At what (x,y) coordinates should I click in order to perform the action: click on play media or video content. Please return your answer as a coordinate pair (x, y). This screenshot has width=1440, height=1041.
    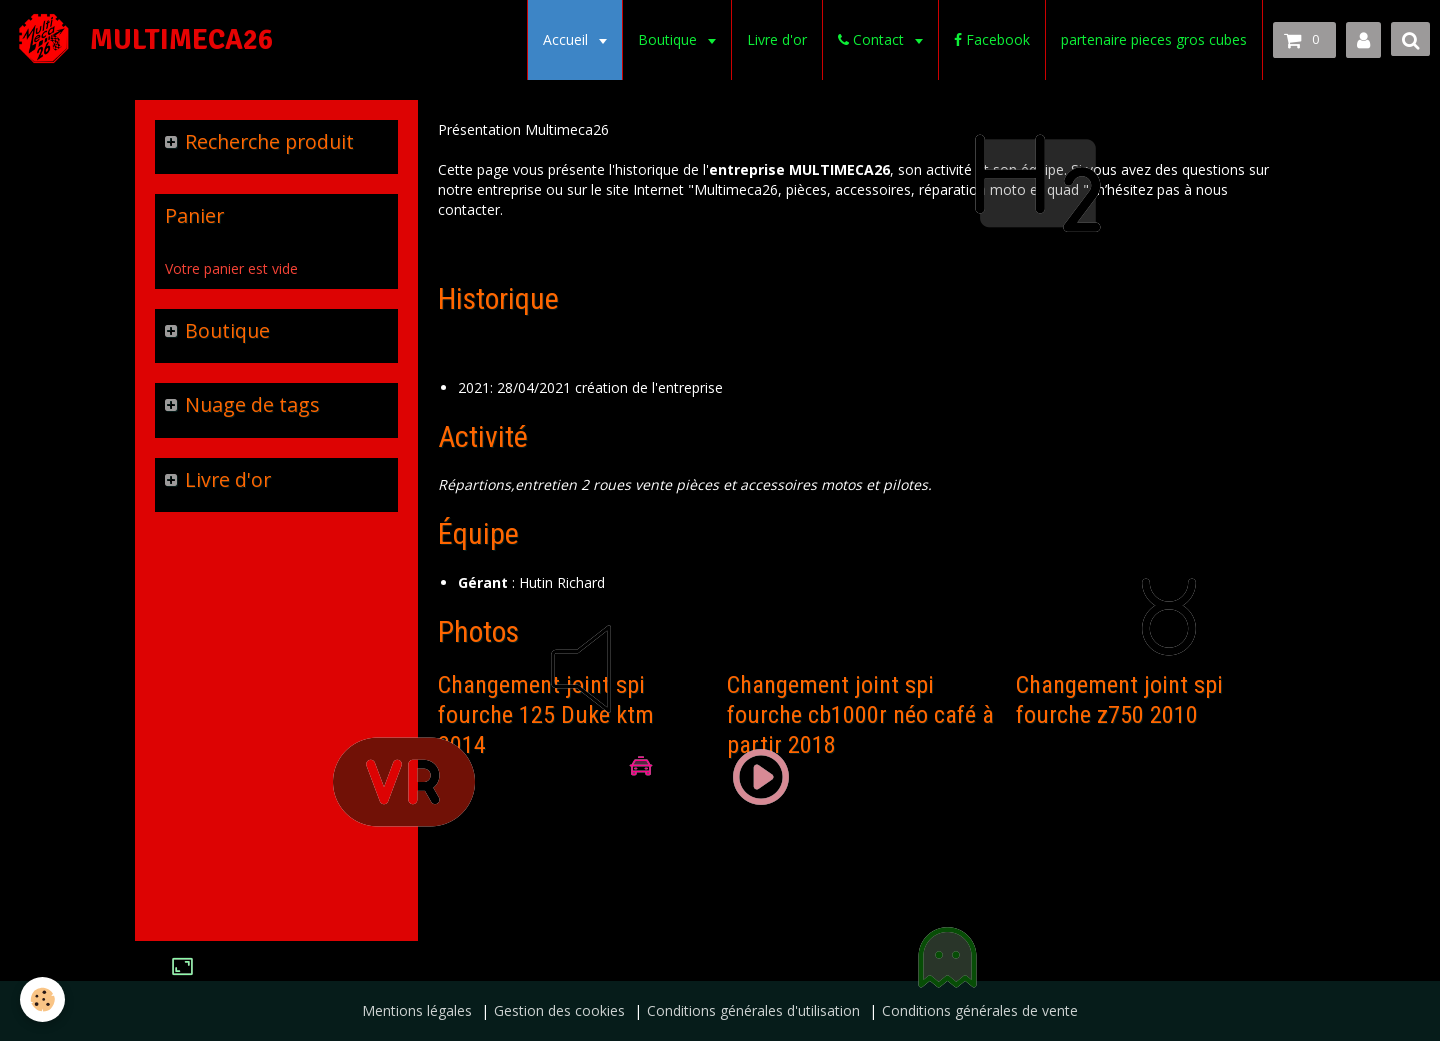
    Looking at the image, I should click on (761, 777).